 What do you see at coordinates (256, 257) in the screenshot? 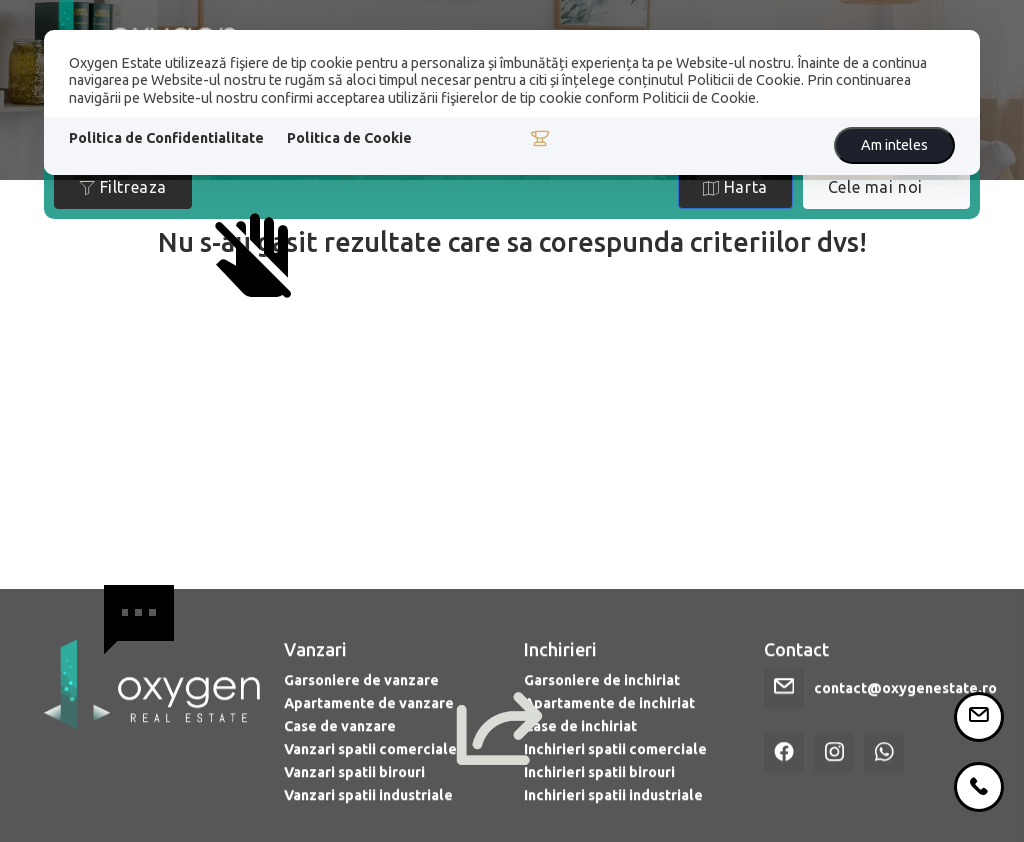
I see `do not touch - touchscreen disabled` at bounding box center [256, 257].